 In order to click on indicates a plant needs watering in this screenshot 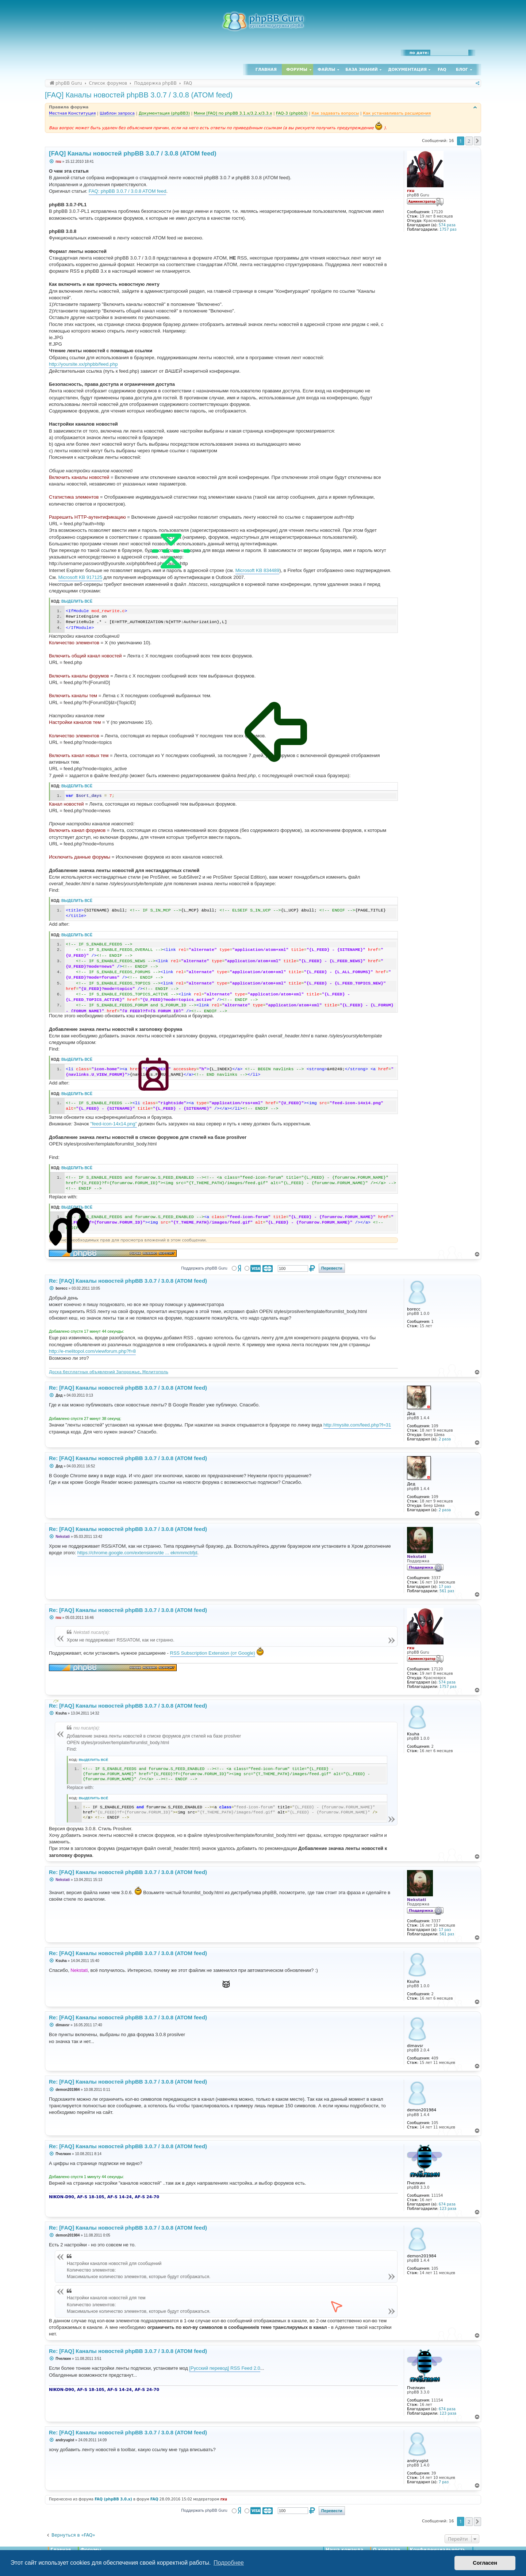, I will do `click(69, 1231)`.